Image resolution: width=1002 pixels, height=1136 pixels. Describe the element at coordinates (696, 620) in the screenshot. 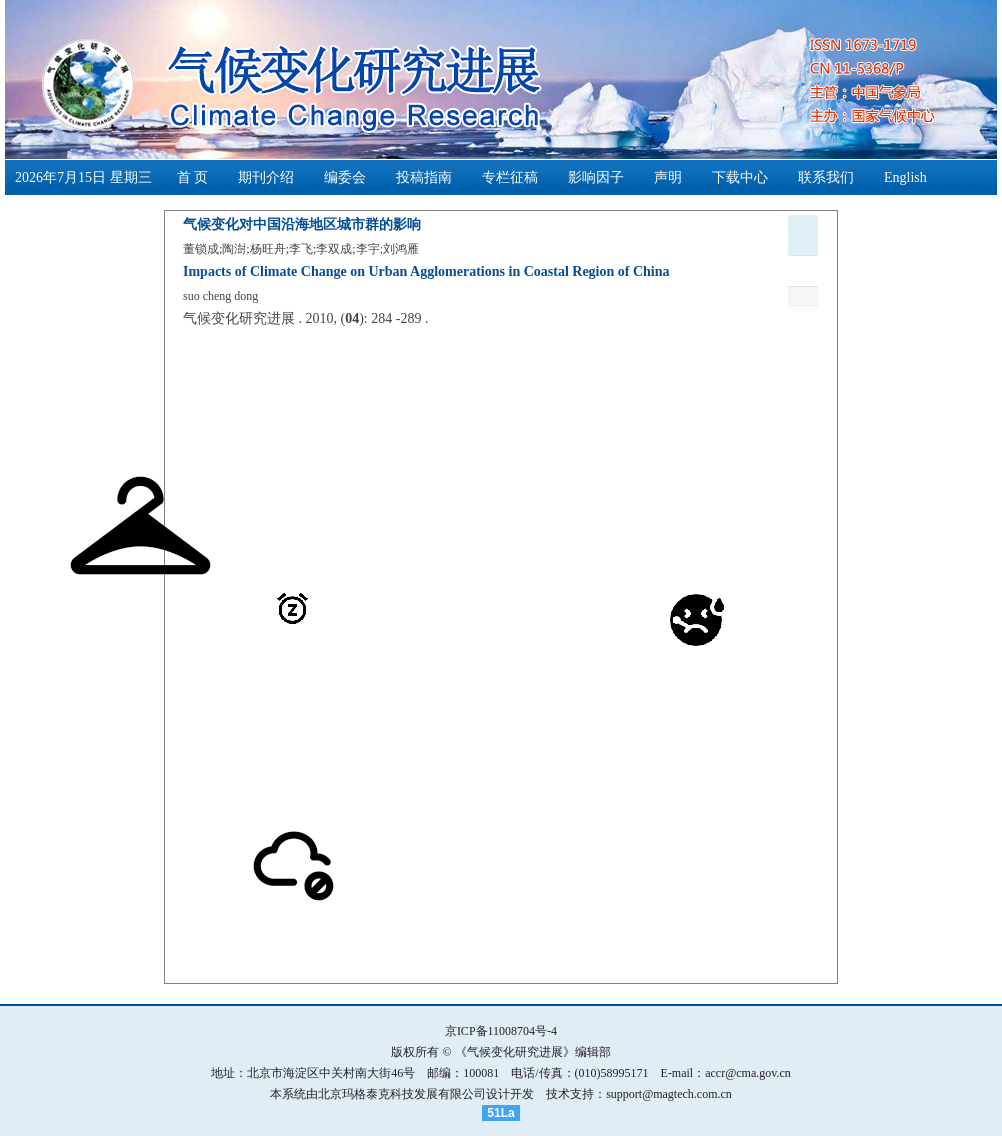

I see `report feeling unwell or sick` at that location.